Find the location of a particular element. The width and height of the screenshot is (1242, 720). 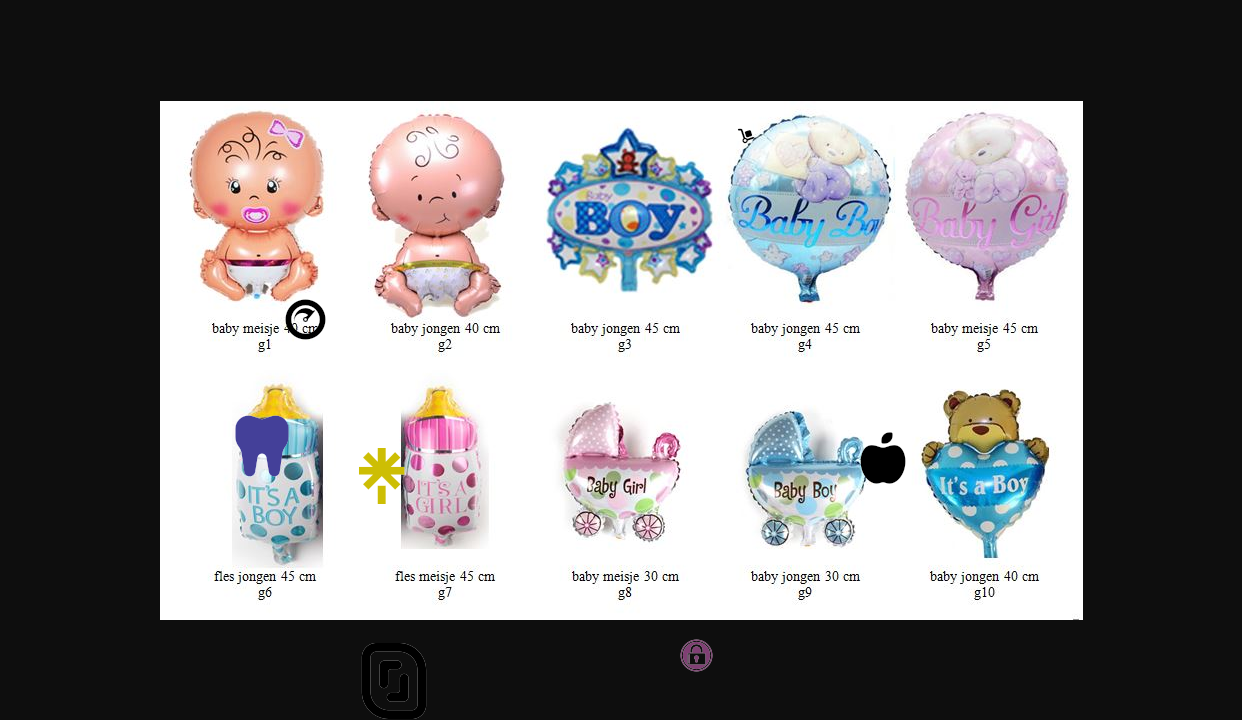

cloudscale.ch cloud hosting service logo is located at coordinates (305, 319).